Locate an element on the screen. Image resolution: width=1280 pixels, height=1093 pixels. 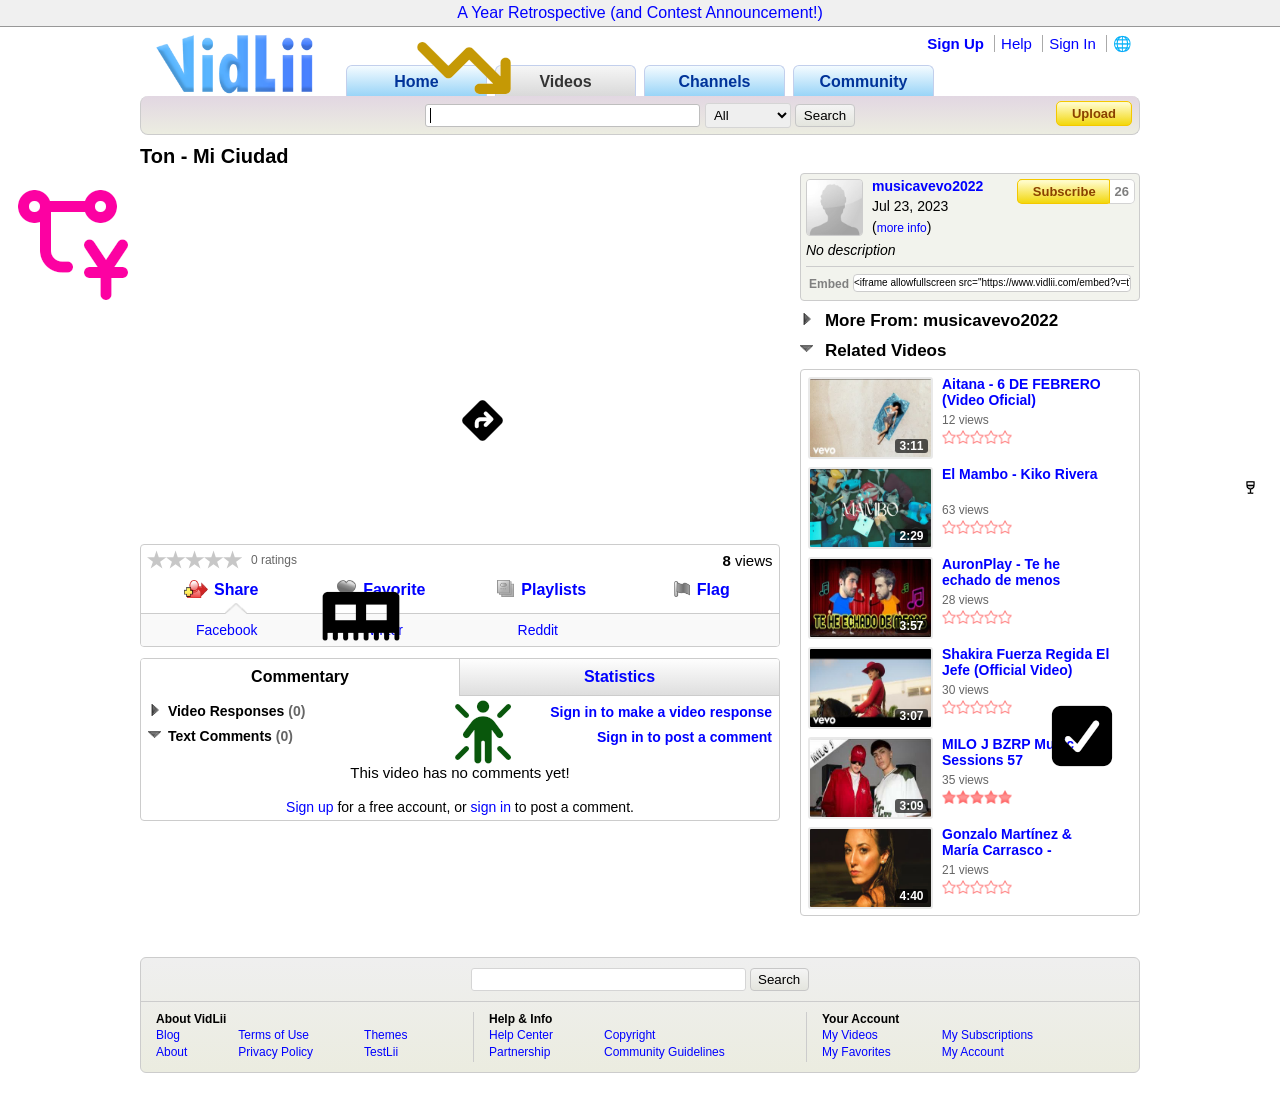
mark task as complete is located at coordinates (1082, 736).